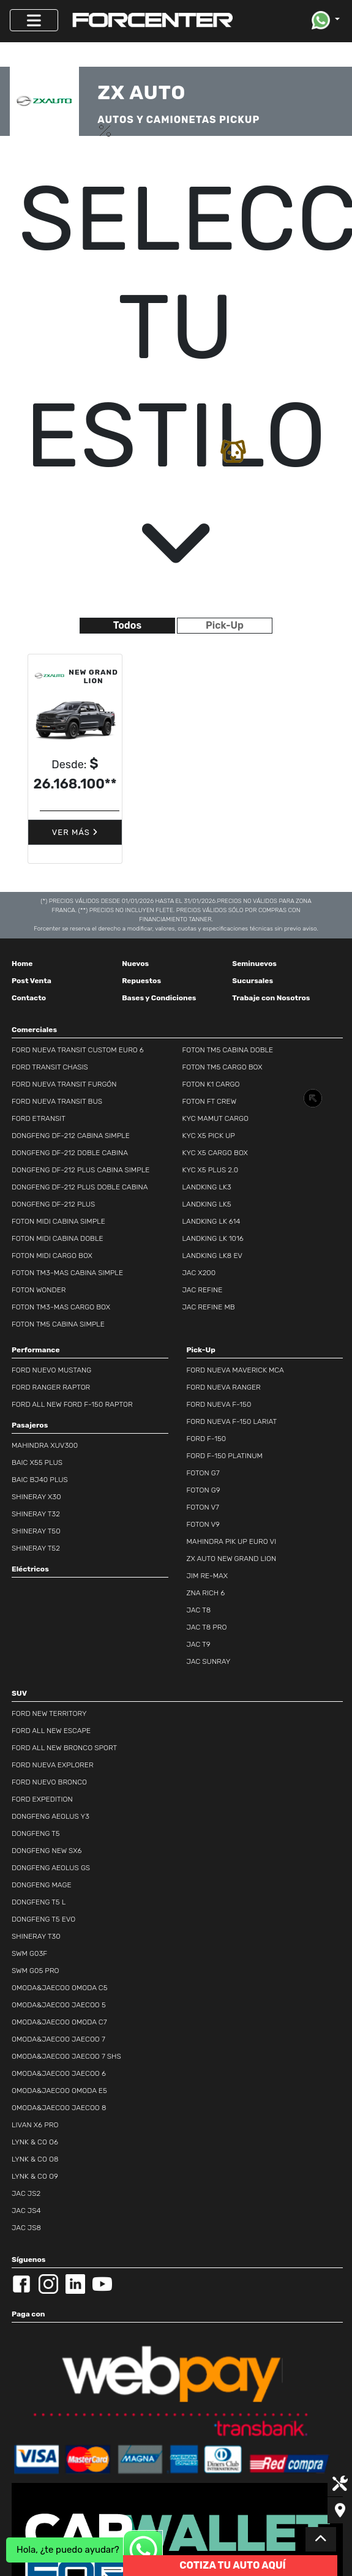  What do you see at coordinates (313, 1098) in the screenshot?
I see `navigate back to the previous screen` at bounding box center [313, 1098].